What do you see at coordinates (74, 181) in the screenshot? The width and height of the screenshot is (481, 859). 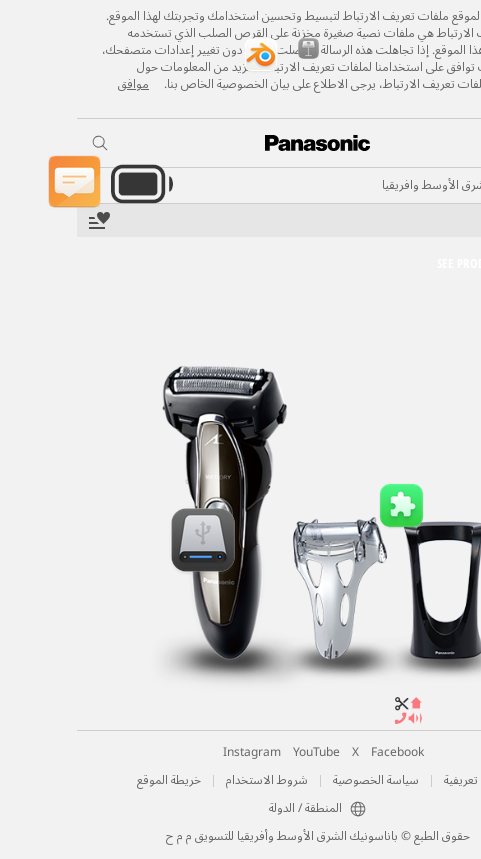 I see `open messaging or chat application` at bounding box center [74, 181].